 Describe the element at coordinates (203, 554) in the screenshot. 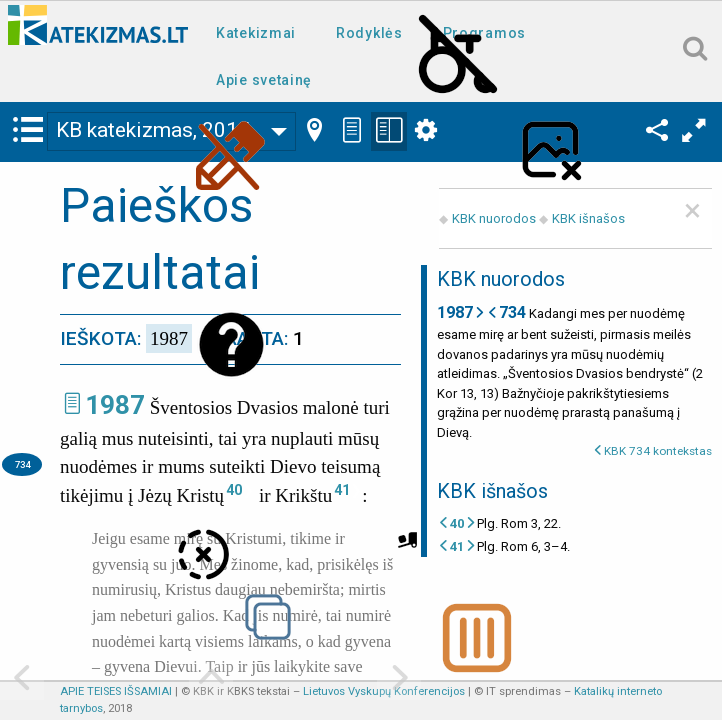

I see `cancel or stop a process in progress` at that location.